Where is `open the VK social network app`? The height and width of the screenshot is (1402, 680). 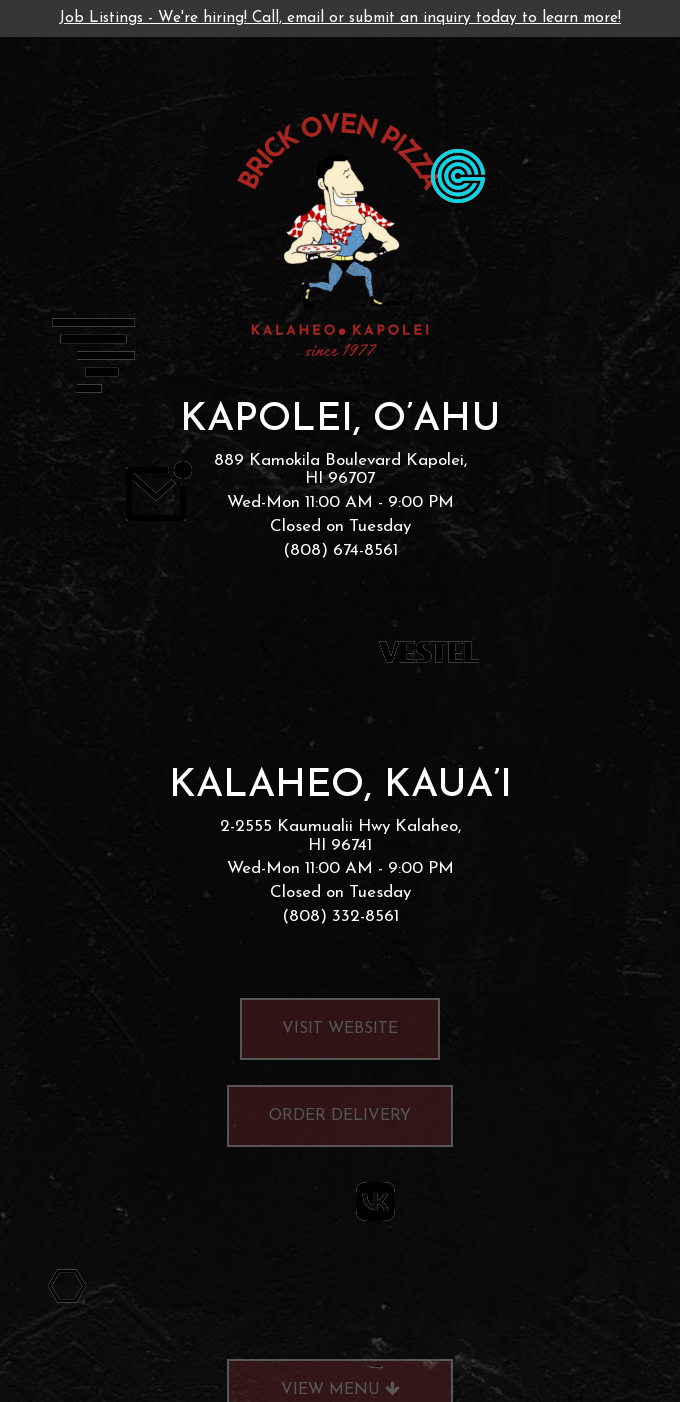
open the VK social network app is located at coordinates (375, 1201).